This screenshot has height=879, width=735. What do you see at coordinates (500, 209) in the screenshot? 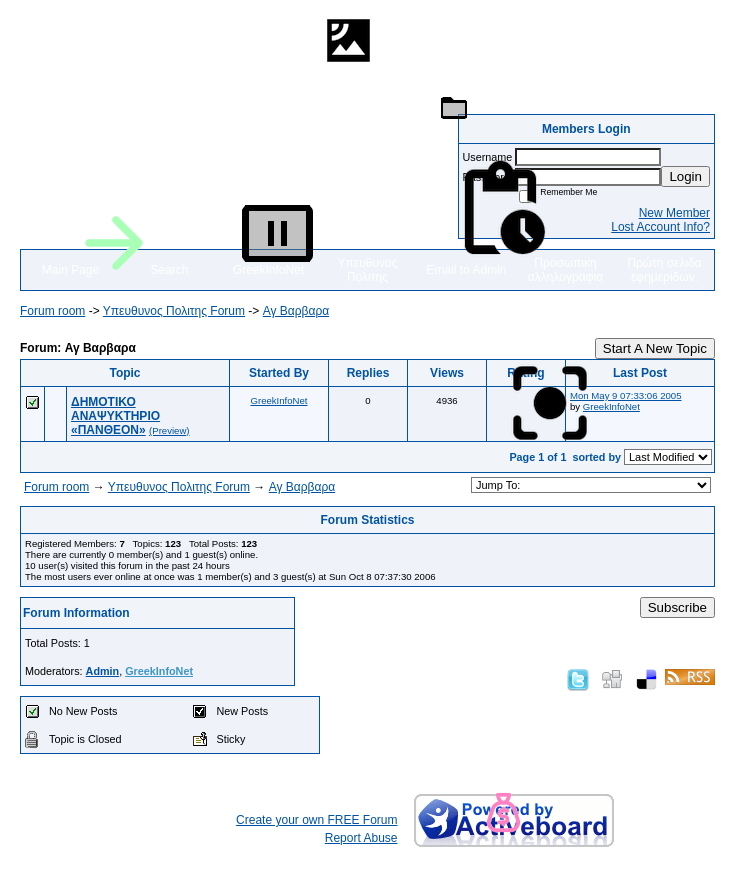
I see `view tasks awaiting completion` at bounding box center [500, 209].